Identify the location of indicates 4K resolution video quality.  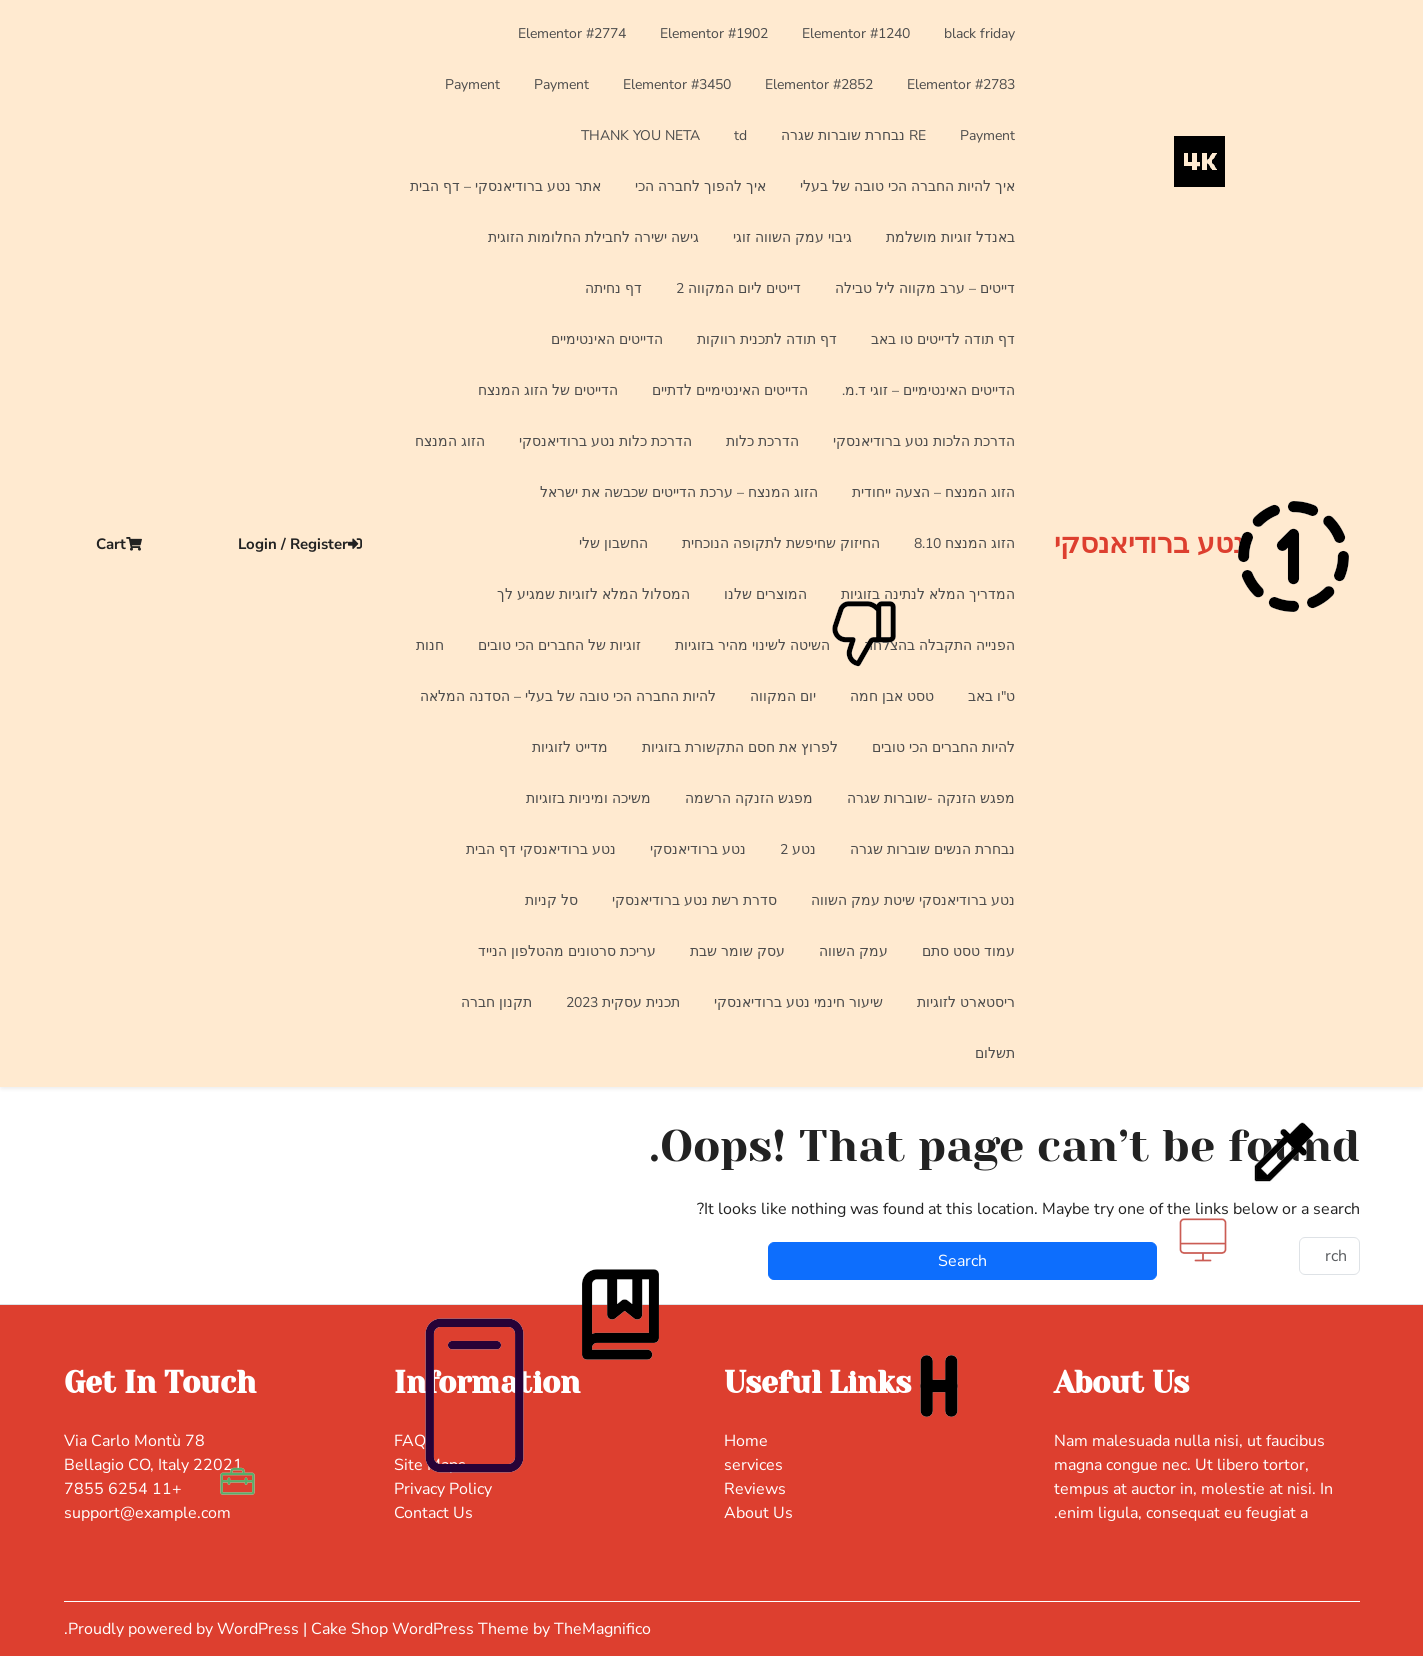
(1199, 161).